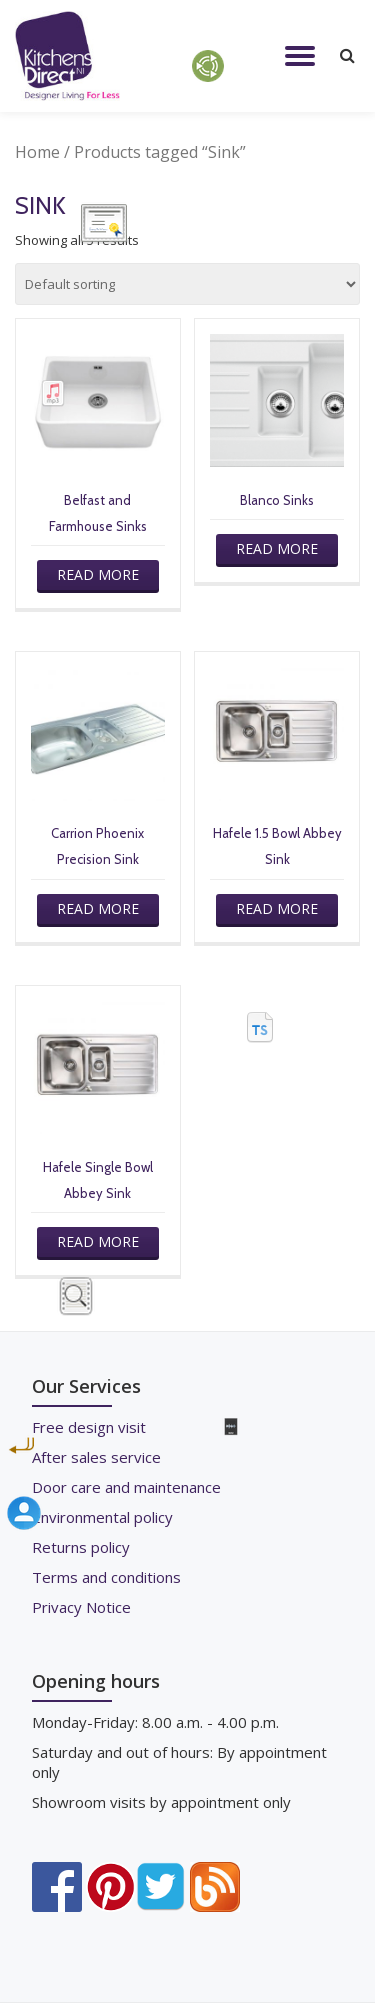  Describe the element at coordinates (231, 1427) in the screenshot. I see `a WAV audio file in GarageBand or Logic Pro` at that location.